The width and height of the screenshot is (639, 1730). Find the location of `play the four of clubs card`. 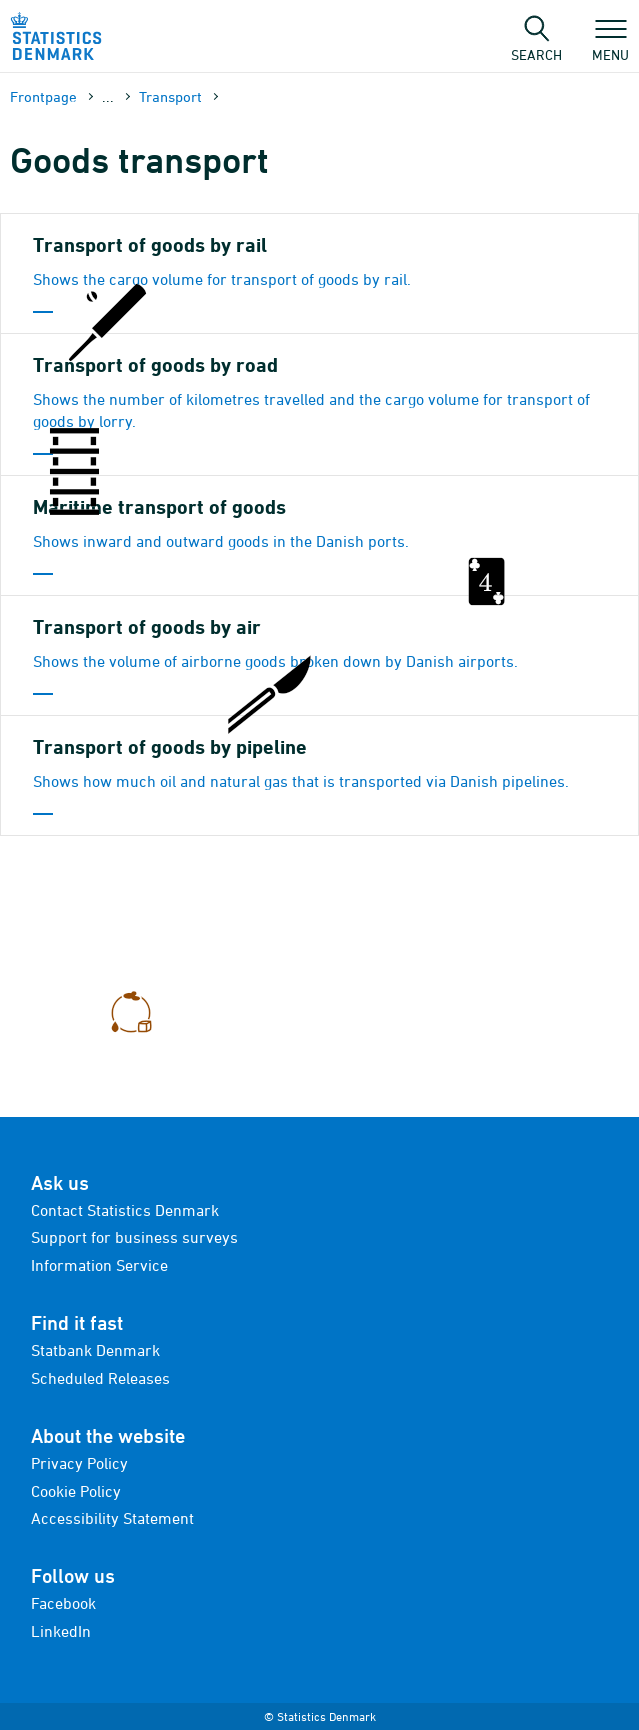

play the four of clubs card is located at coordinates (486, 581).